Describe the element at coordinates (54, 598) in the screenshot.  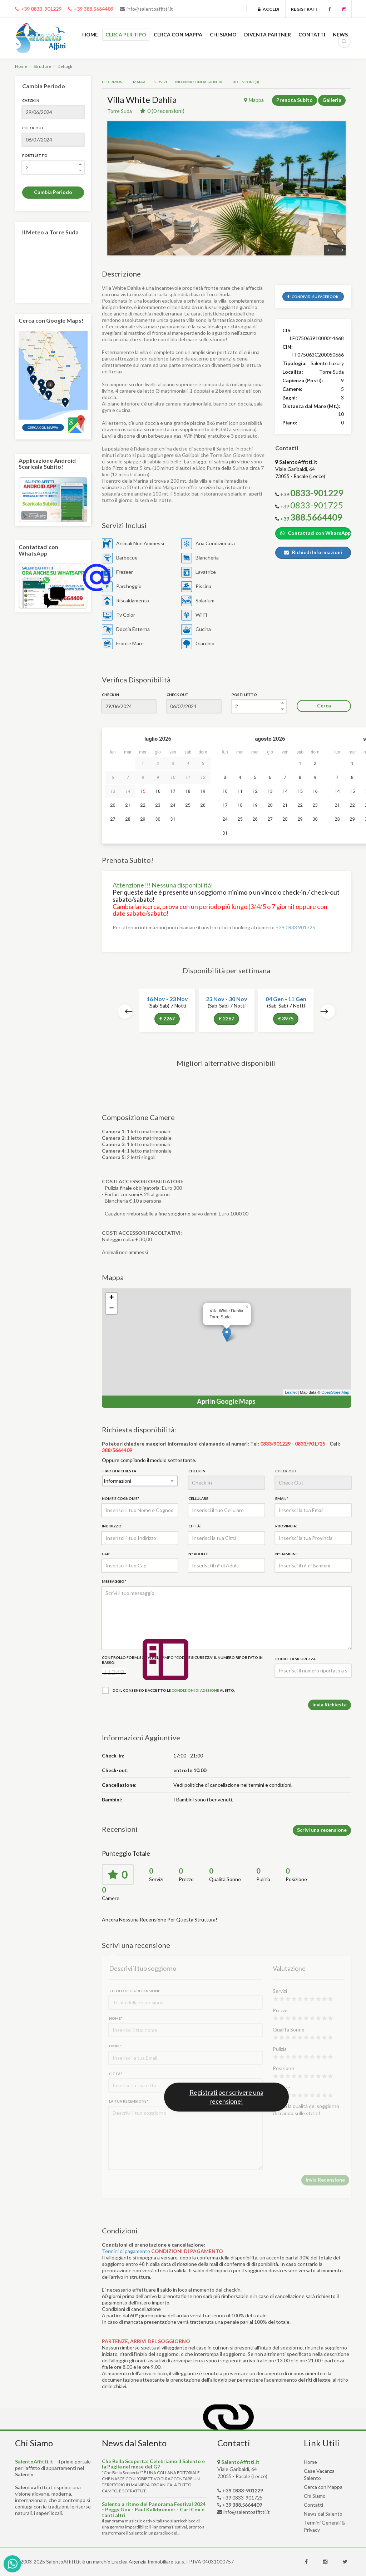
I see `open conversations or messages` at that location.